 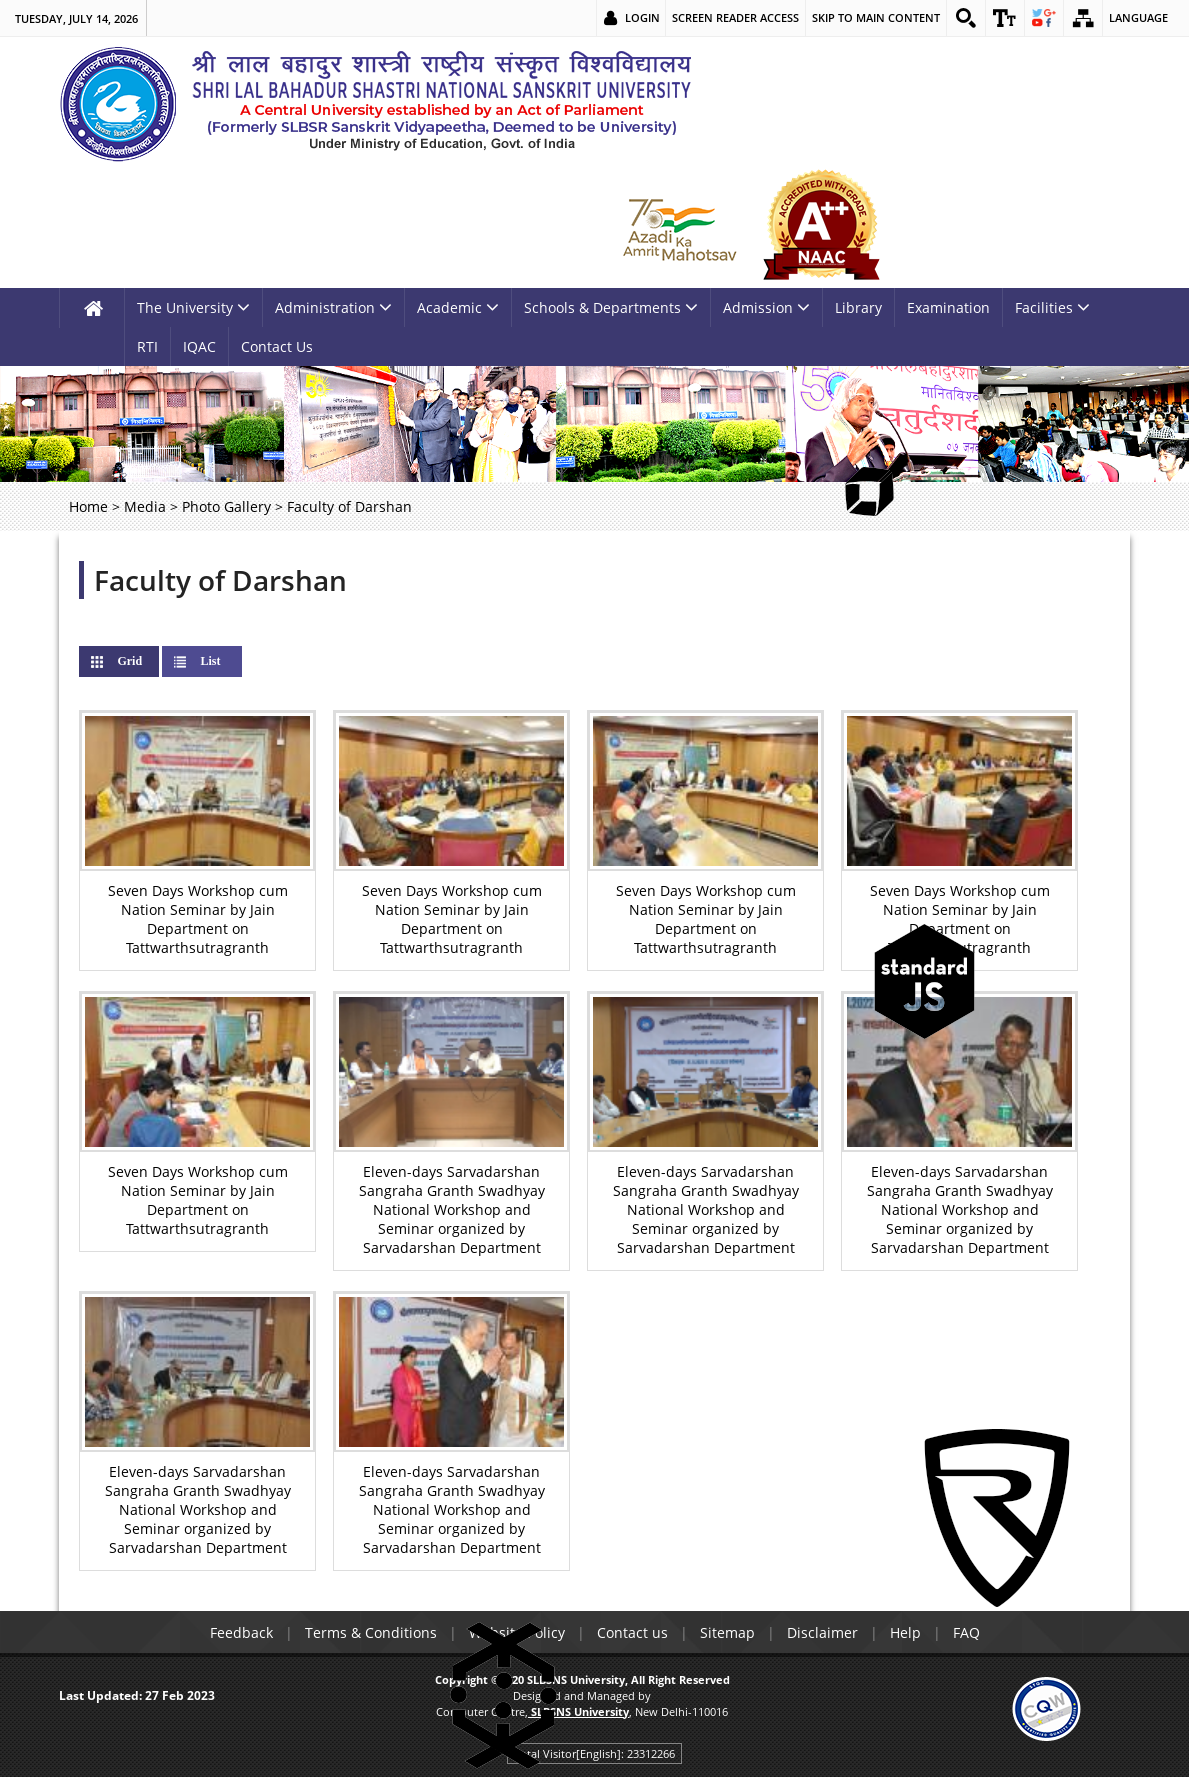 What do you see at coordinates (997, 1518) in the screenshot?
I see `Rimac Automobili company logo` at bounding box center [997, 1518].